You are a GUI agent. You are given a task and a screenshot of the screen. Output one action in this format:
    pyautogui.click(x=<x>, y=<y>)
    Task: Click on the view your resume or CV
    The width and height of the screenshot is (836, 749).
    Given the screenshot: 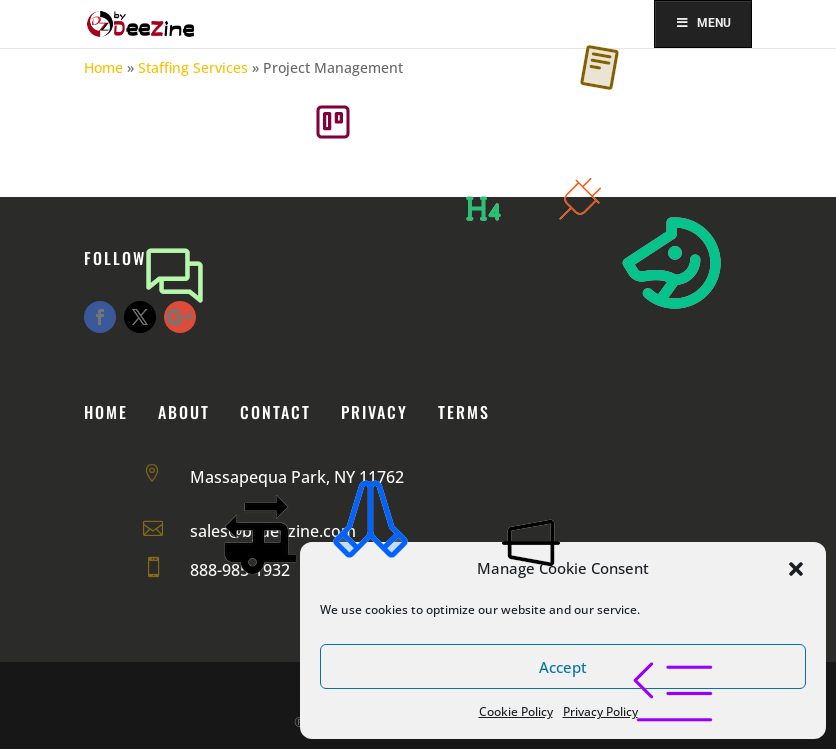 What is the action you would take?
    pyautogui.click(x=599, y=67)
    